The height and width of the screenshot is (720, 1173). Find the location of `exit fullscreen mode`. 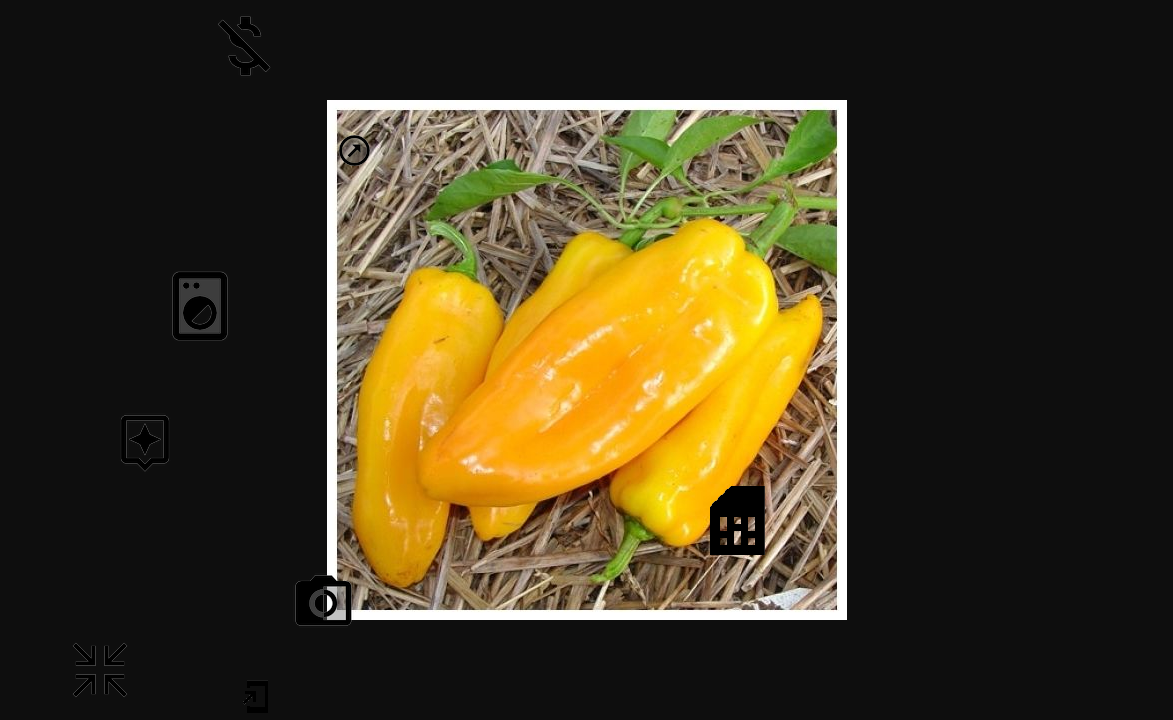

exit fullscreen mode is located at coordinates (100, 670).